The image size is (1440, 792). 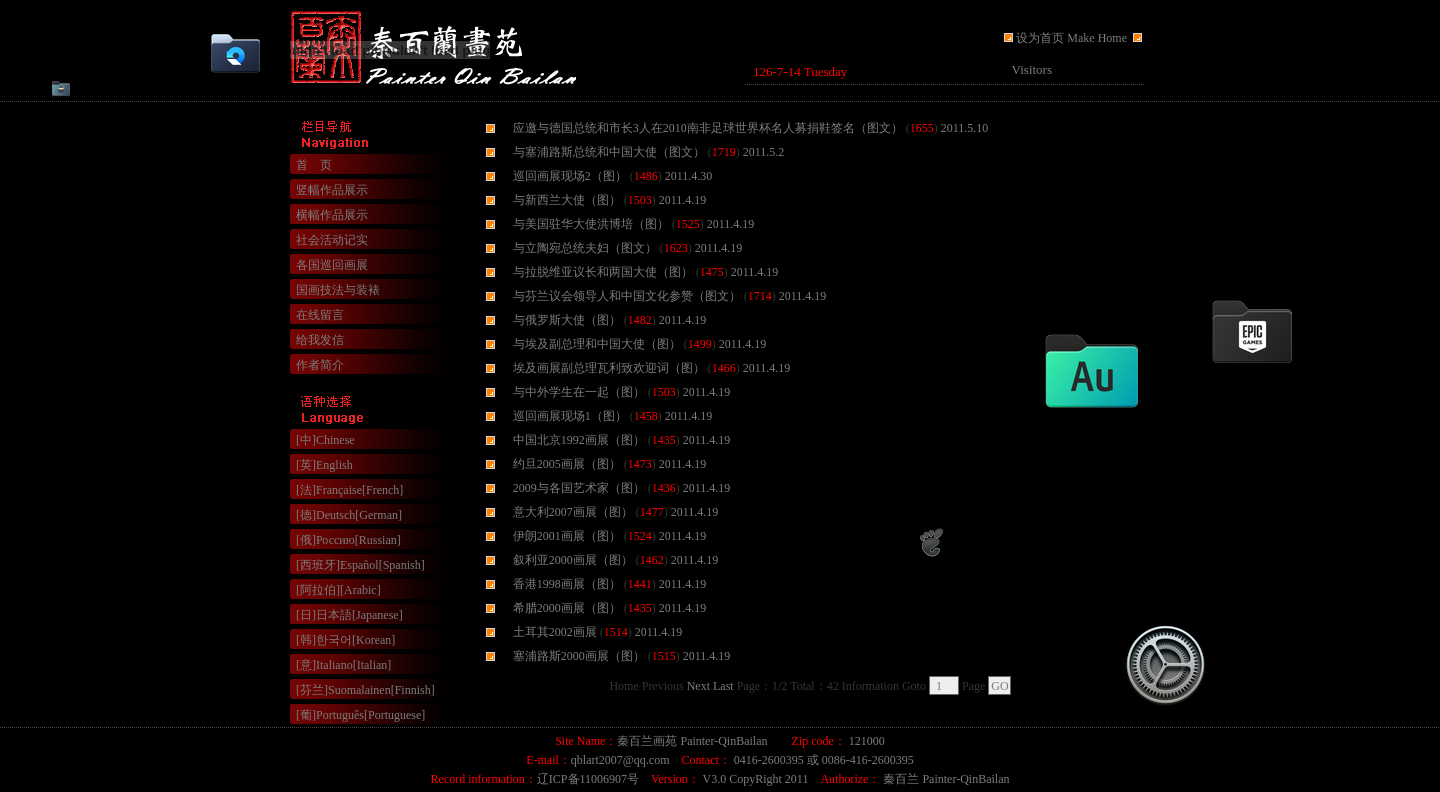 I want to click on open ninja download manager folder, so click(x=61, y=89).